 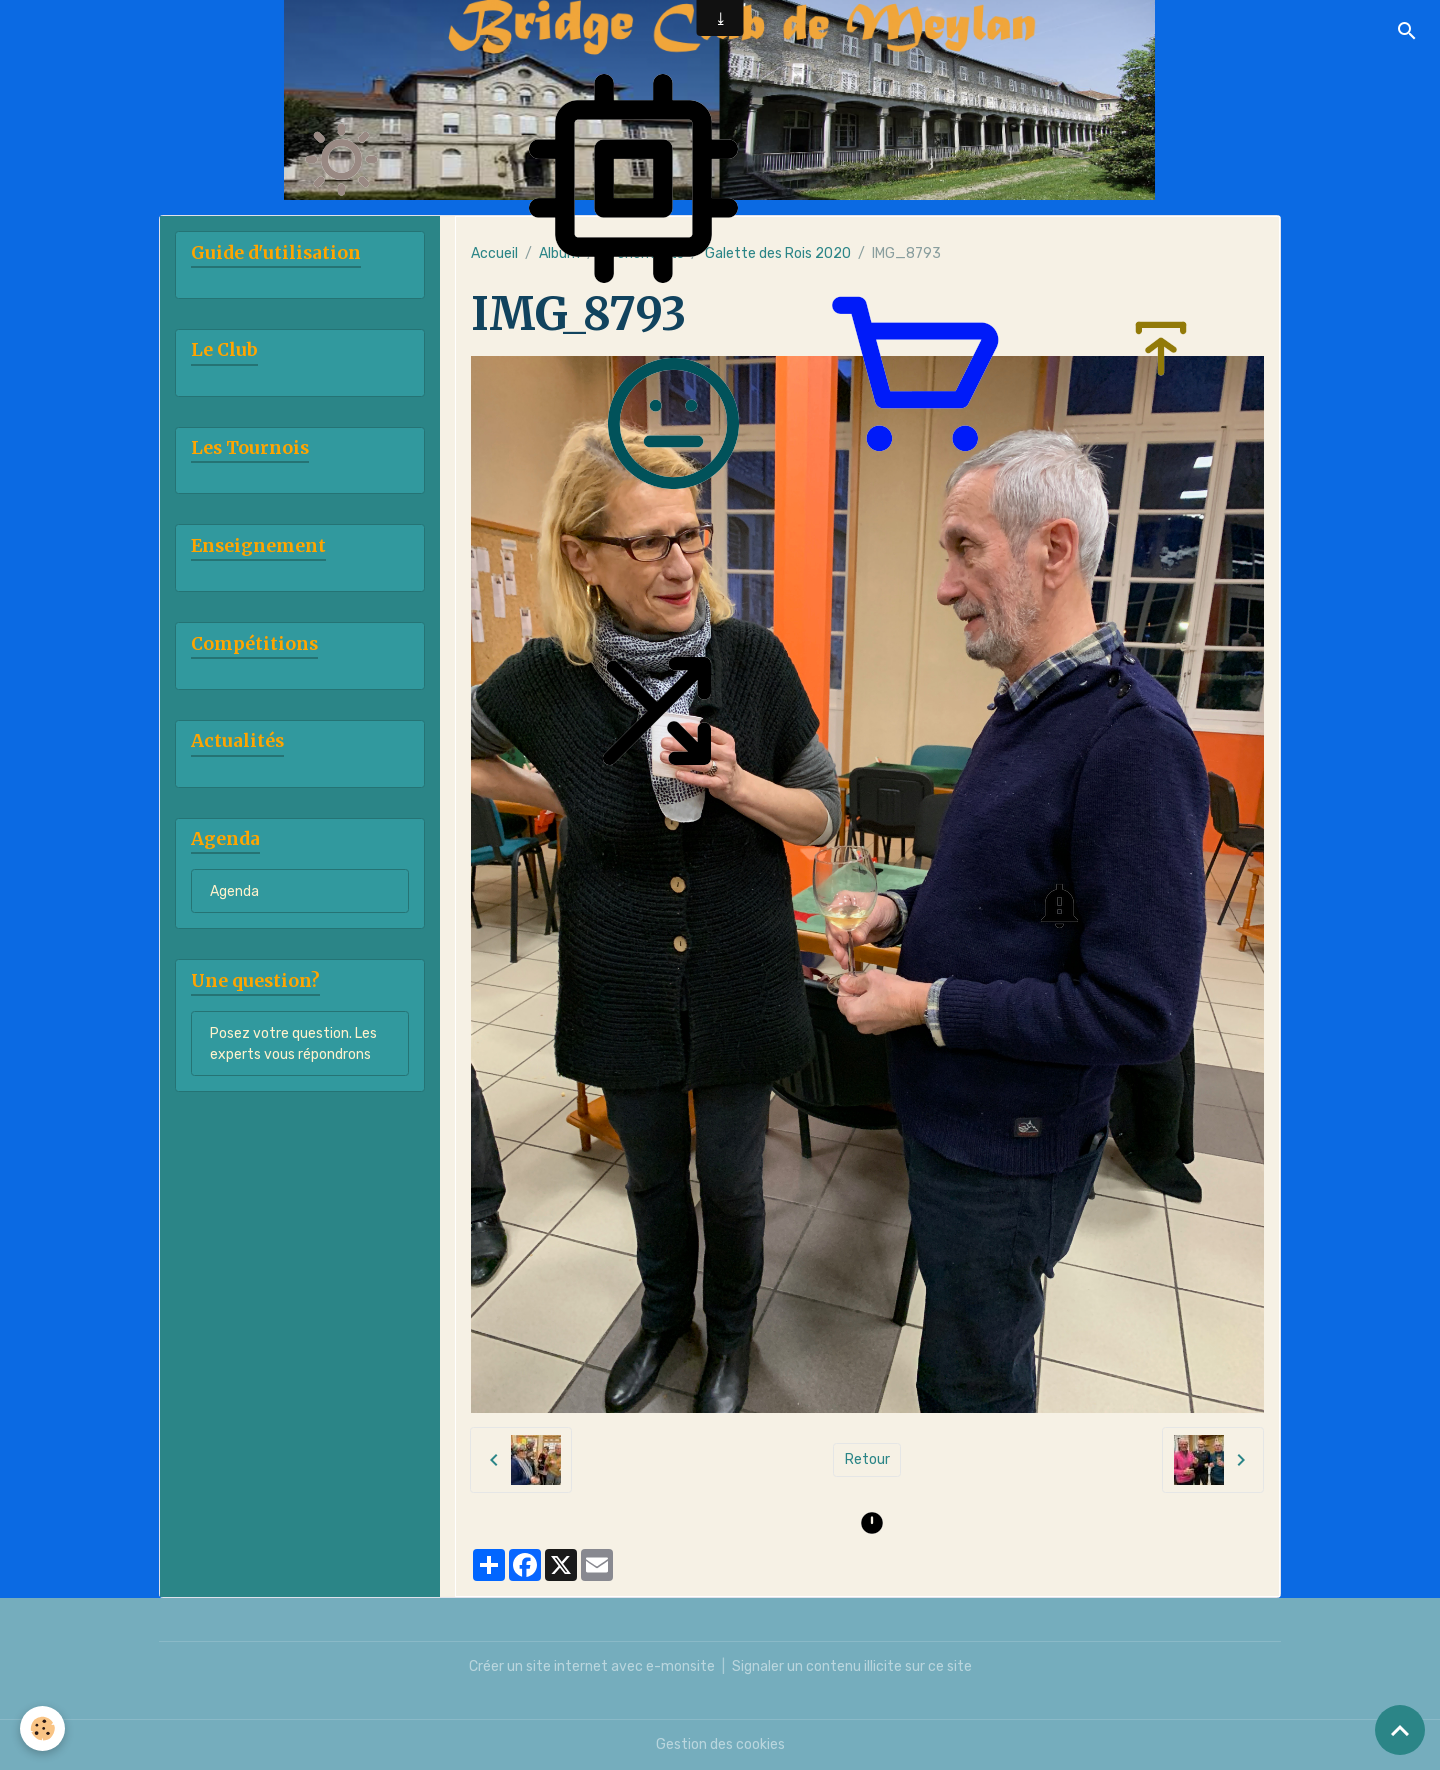 What do you see at coordinates (673, 423) in the screenshot?
I see `rate your experience as neutral` at bounding box center [673, 423].